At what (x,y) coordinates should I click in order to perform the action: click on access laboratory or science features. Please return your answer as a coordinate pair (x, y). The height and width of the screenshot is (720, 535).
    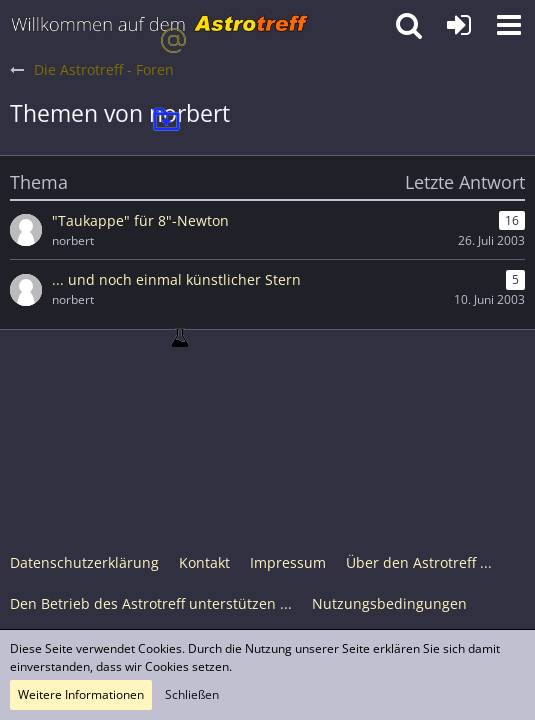
    Looking at the image, I should click on (180, 338).